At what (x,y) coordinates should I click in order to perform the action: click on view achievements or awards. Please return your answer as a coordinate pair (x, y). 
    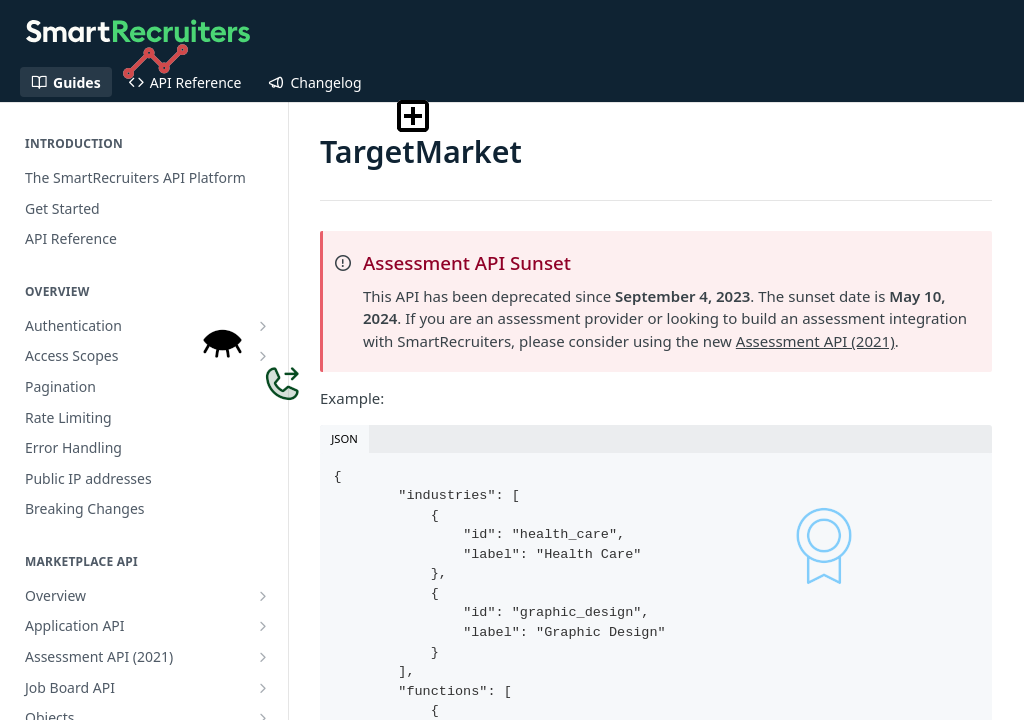
    Looking at the image, I should click on (824, 546).